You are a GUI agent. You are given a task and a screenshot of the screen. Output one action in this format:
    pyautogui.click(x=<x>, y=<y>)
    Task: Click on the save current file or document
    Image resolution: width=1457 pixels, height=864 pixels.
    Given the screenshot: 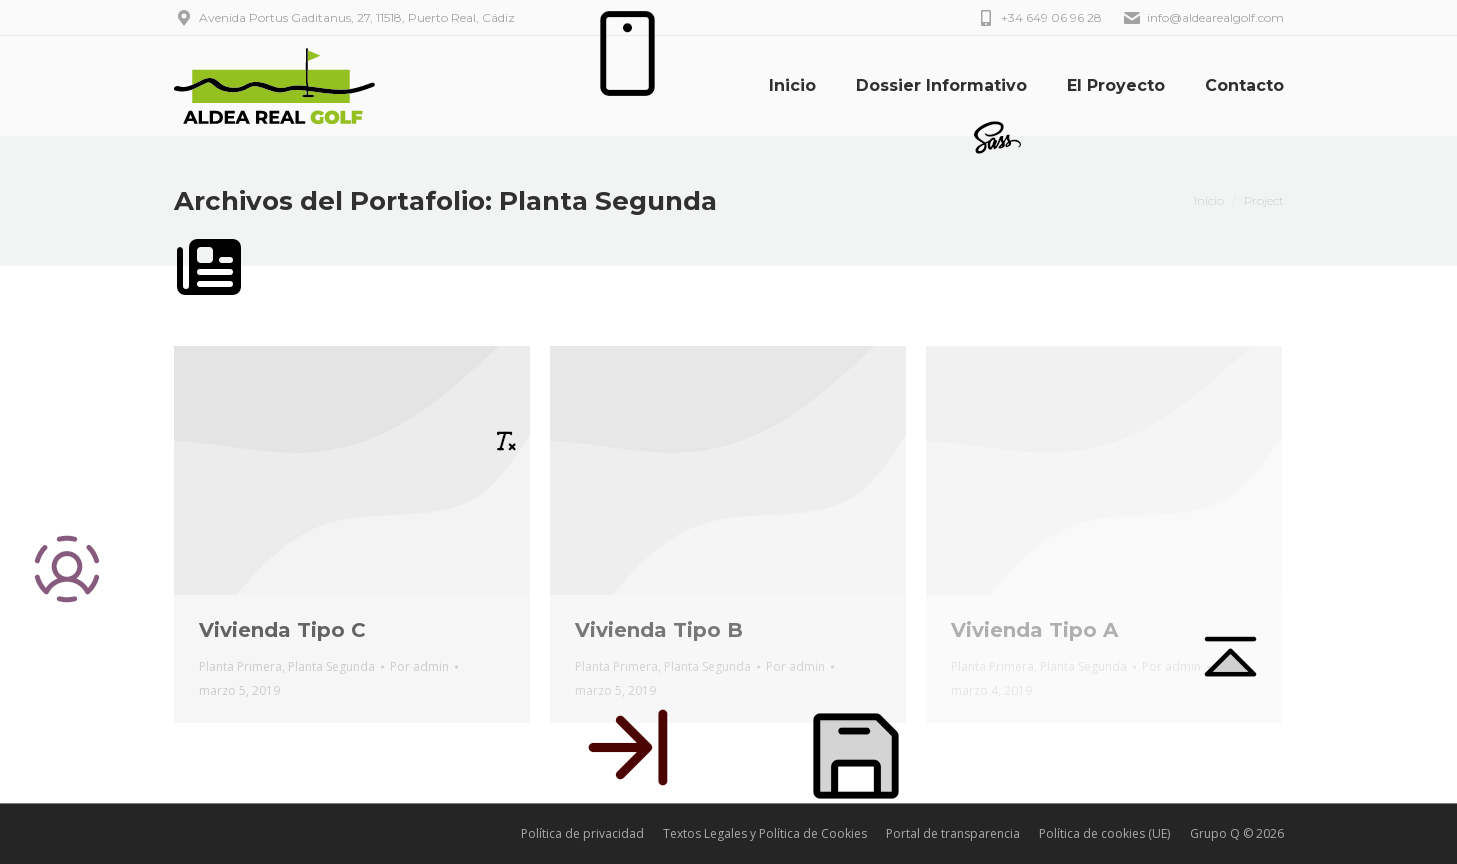 What is the action you would take?
    pyautogui.click(x=856, y=756)
    